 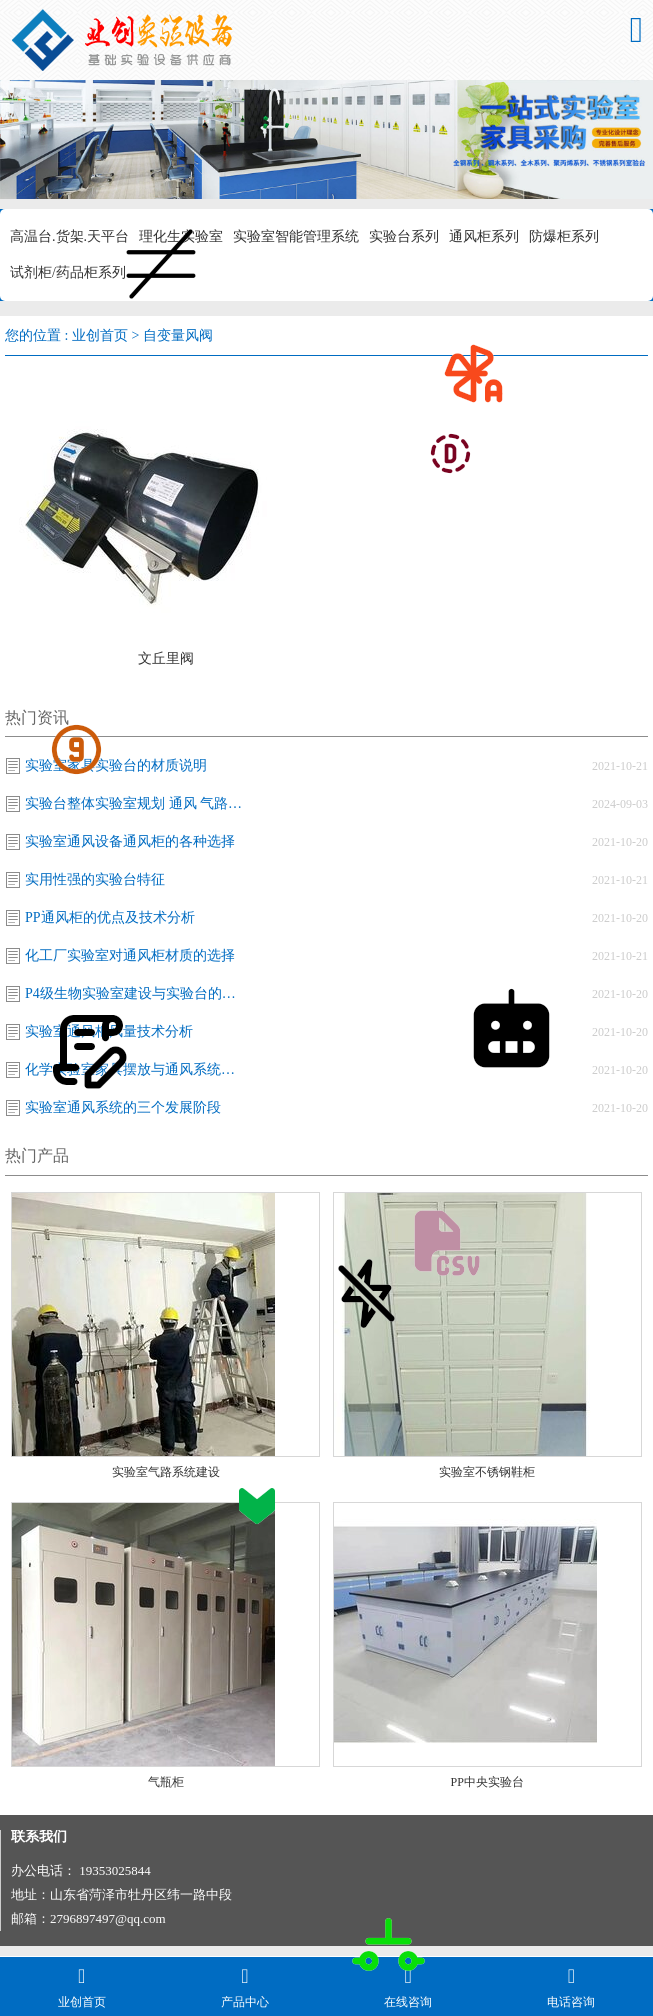 I want to click on view or manage contracts, so click(x=88, y=1050).